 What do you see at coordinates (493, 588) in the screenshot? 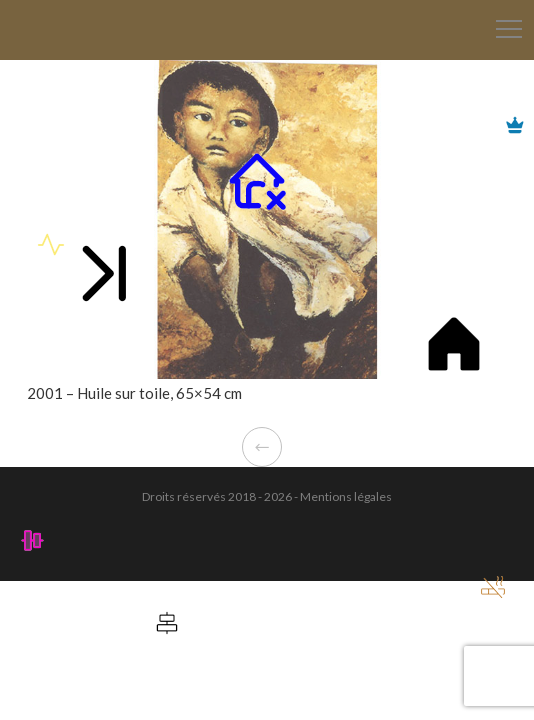
I see `indicates a no smoking zone` at bounding box center [493, 588].